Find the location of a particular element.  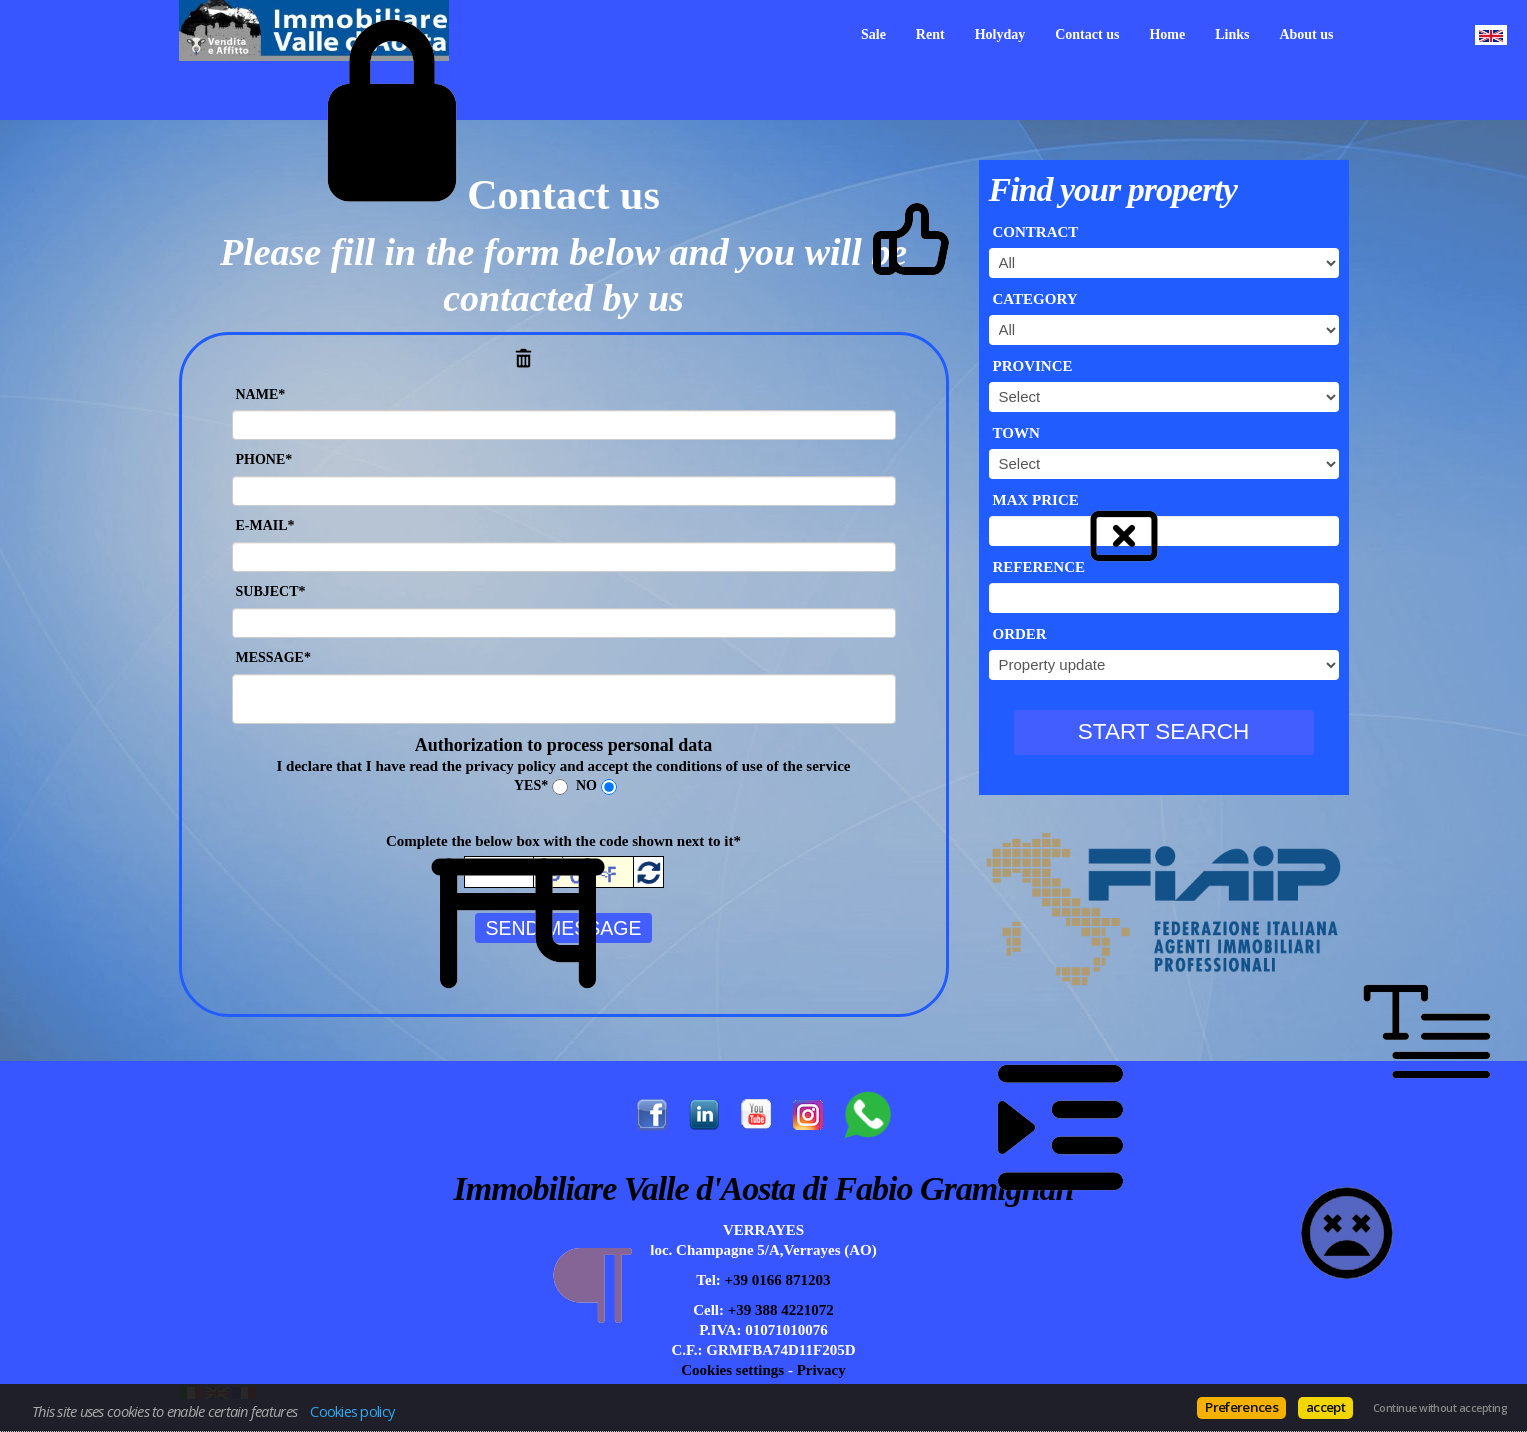

read articles from the new york times is located at coordinates (1424, 1031).